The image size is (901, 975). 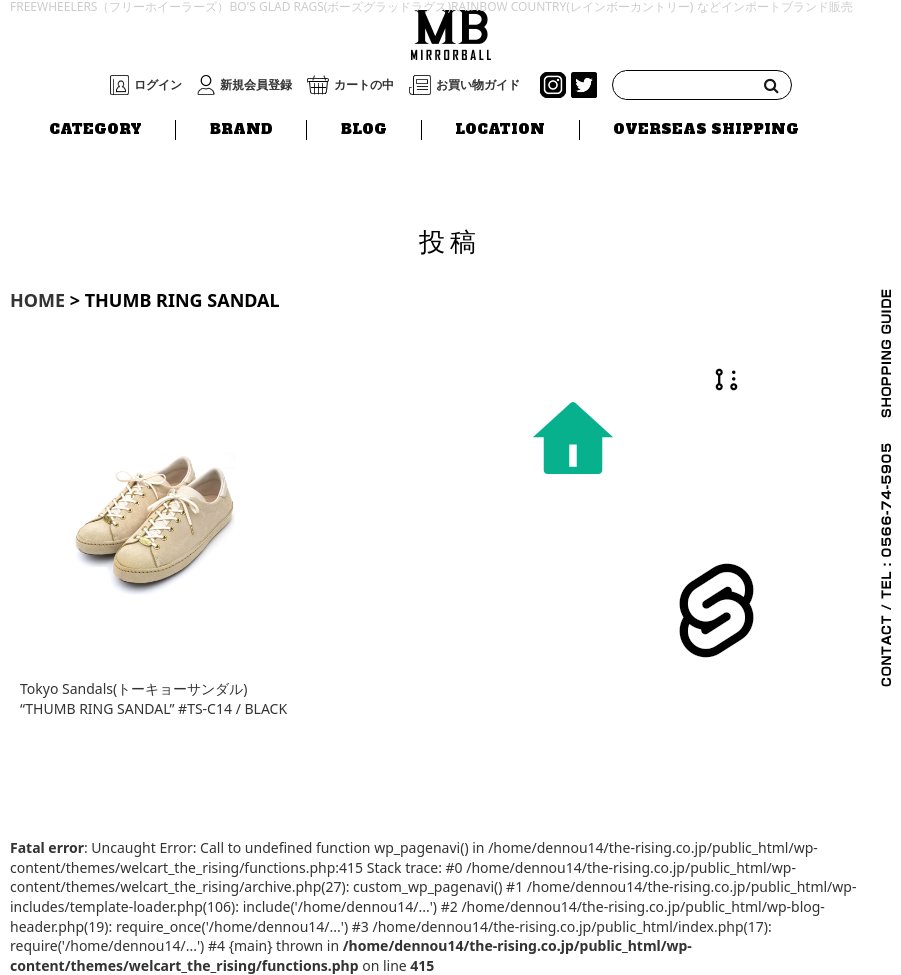 I want to click on navigate to home screen, so click(x=573, y=441).